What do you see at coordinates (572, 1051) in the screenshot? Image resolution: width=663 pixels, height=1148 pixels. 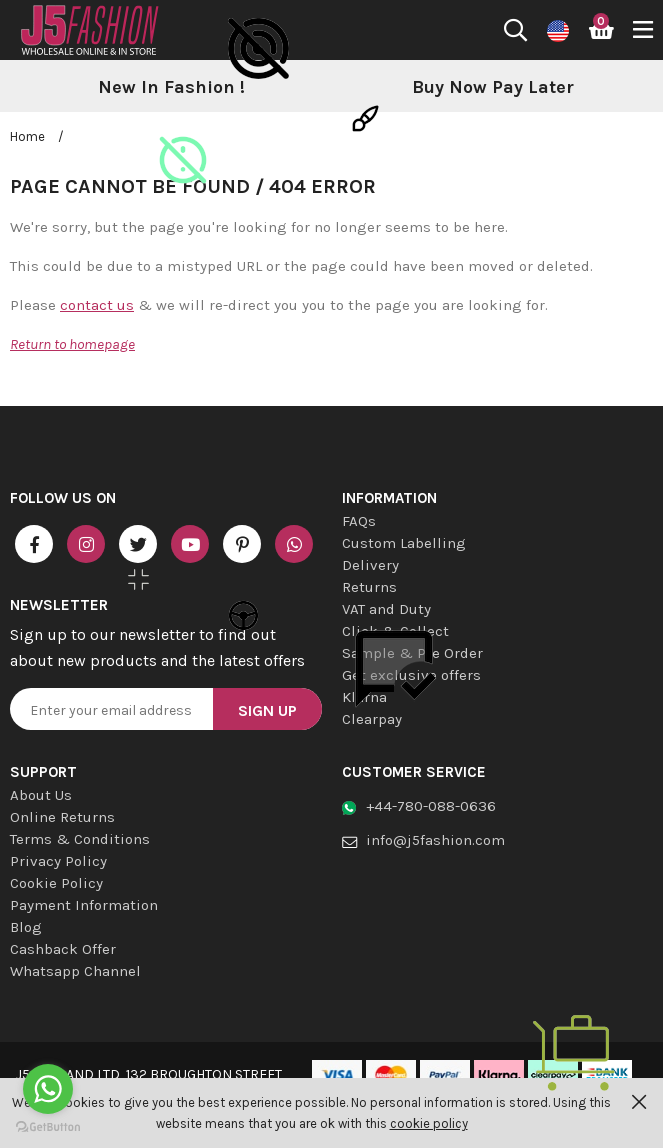 I see `access luggage or baggage services` at bounding box center [572, 1051].